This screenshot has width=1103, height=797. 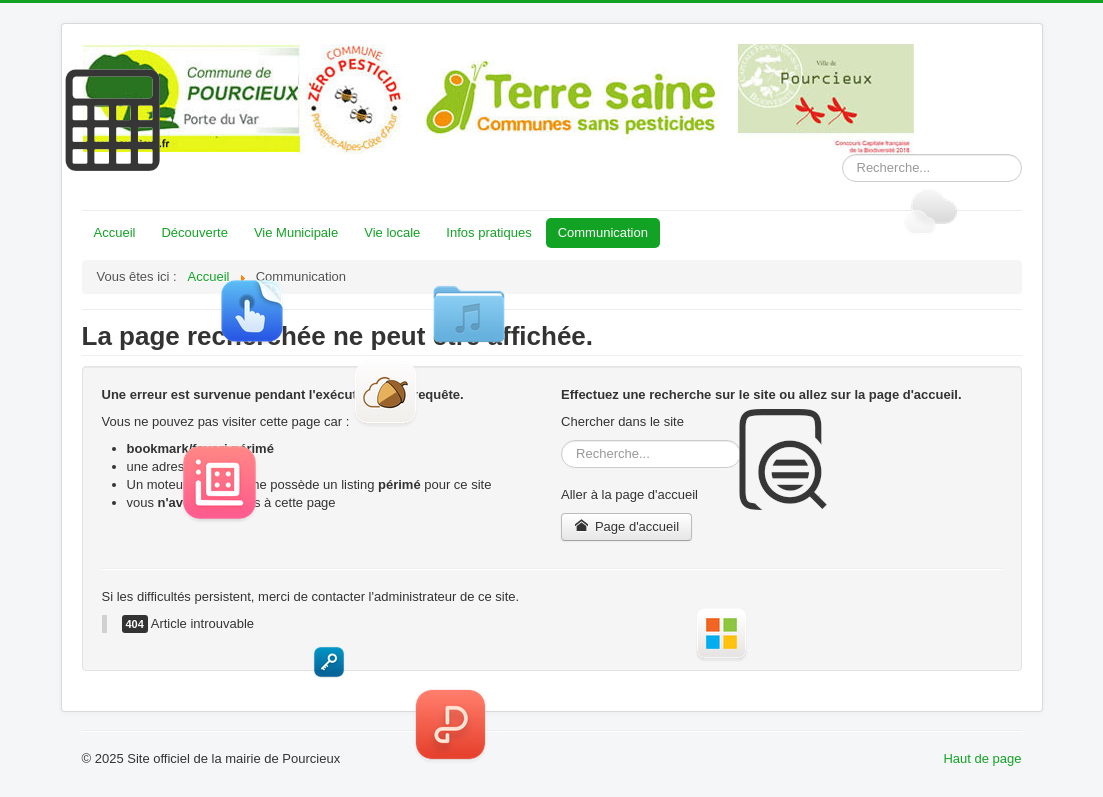 I want to click on open ludusavi game save backup tool, so click(x=219, y=482).